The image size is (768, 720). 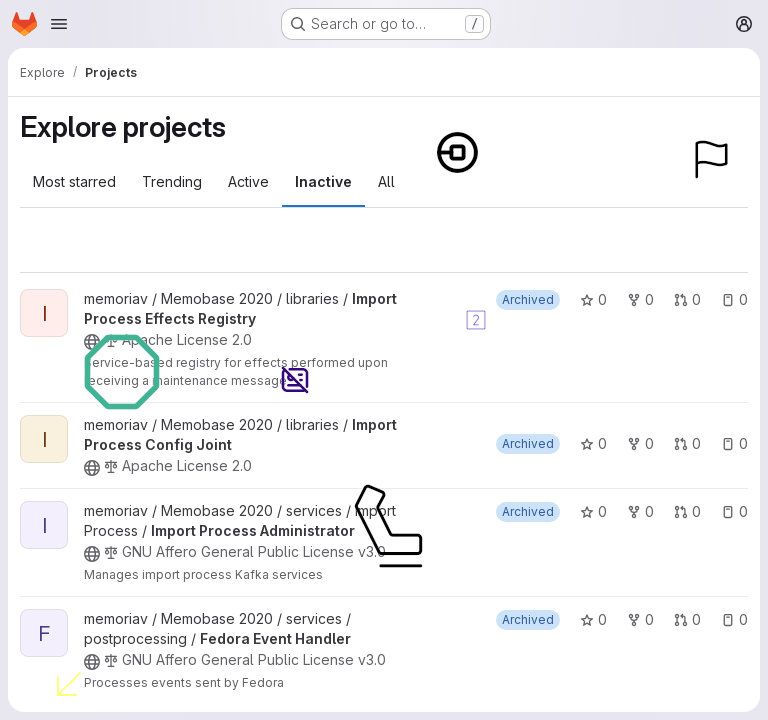 What do you see at coordinates (69, 684) in the screenshot?
I see `navigate to previous or lower-left content` at bounding box center [69, 684].